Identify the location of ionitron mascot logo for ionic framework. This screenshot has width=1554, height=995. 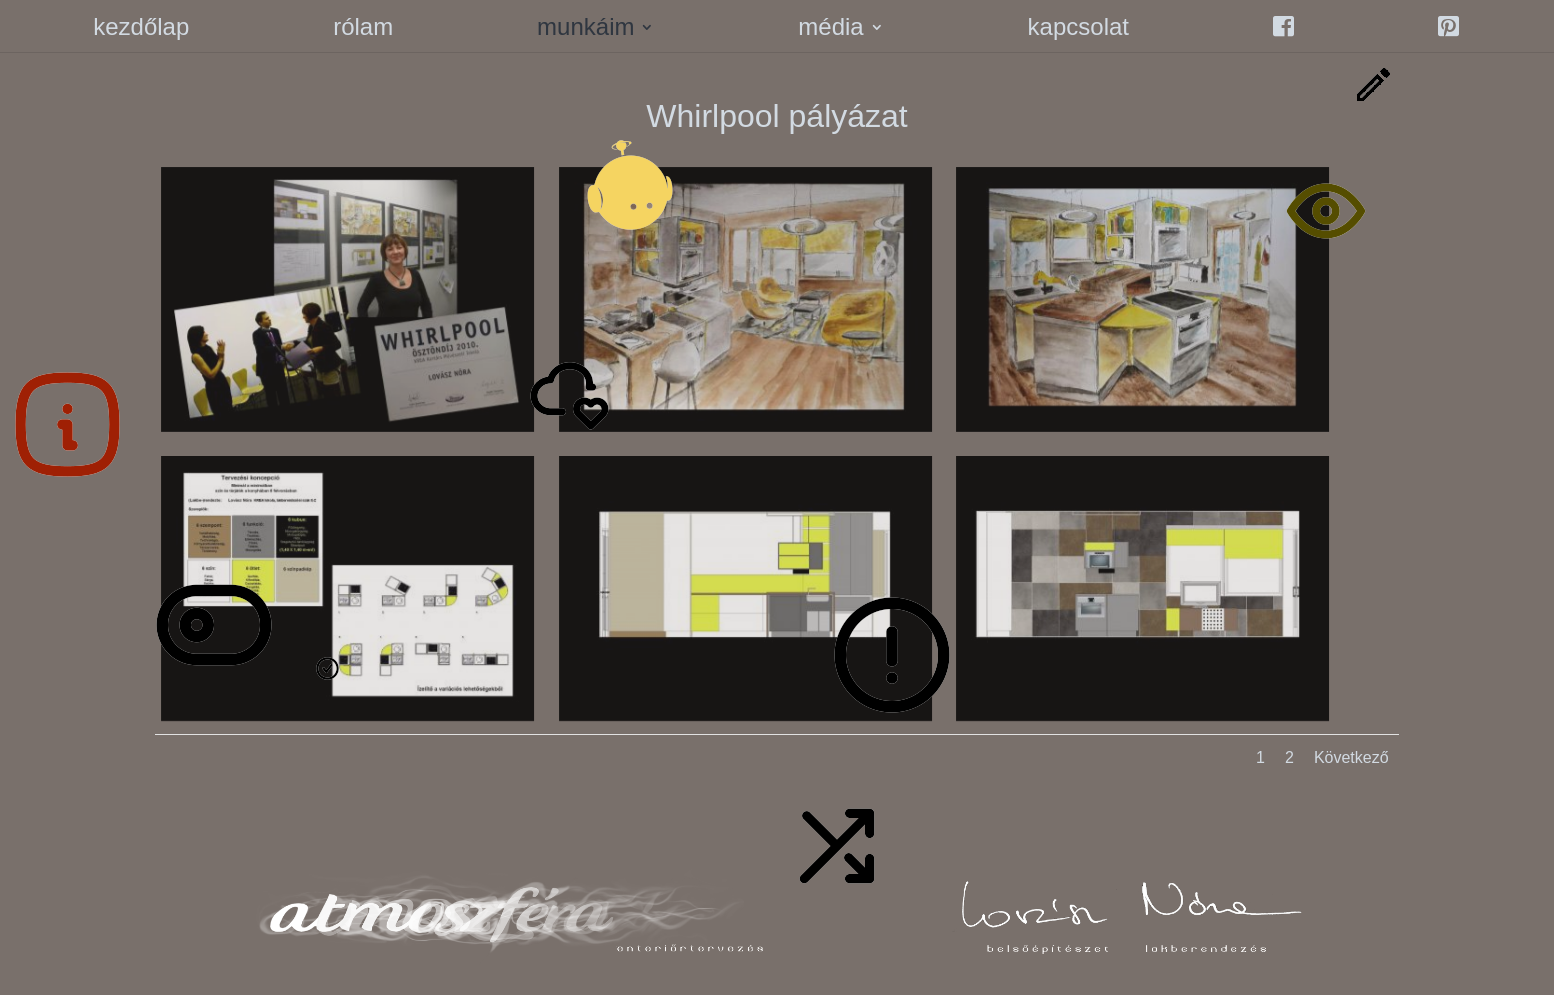
(630, 185).